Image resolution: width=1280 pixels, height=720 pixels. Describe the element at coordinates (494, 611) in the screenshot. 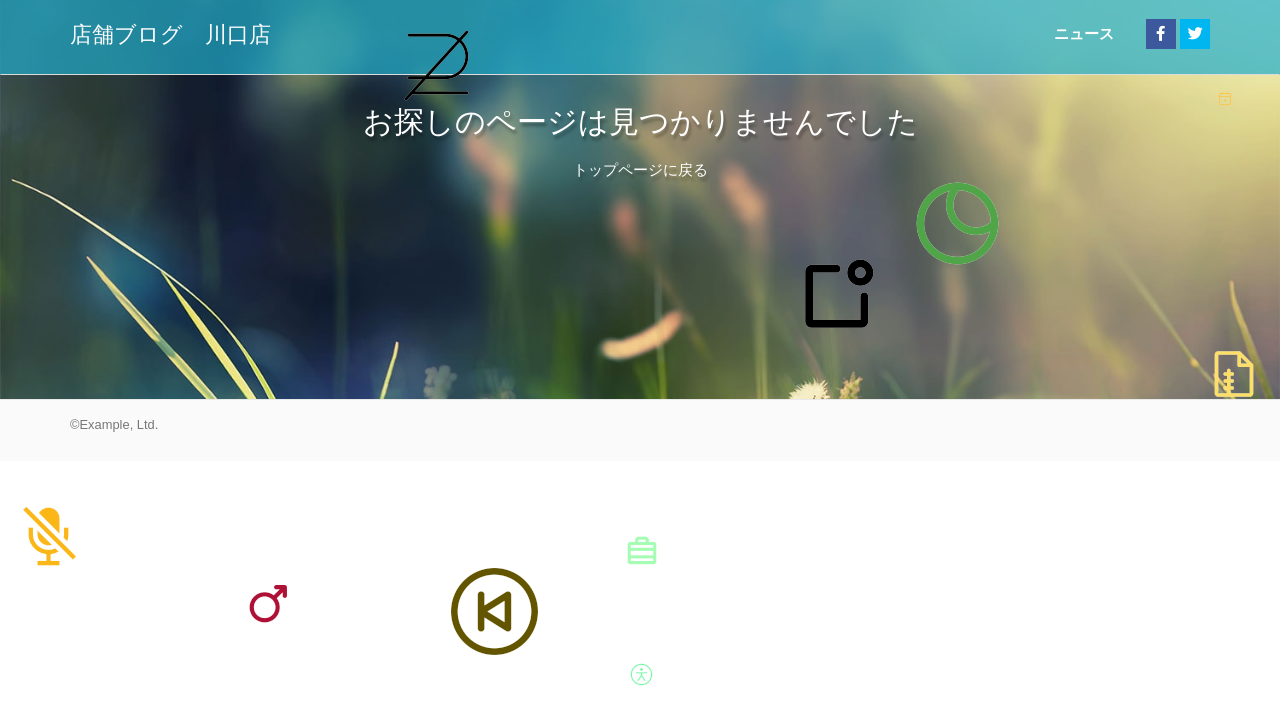

I see `skip to previous track` at that location.